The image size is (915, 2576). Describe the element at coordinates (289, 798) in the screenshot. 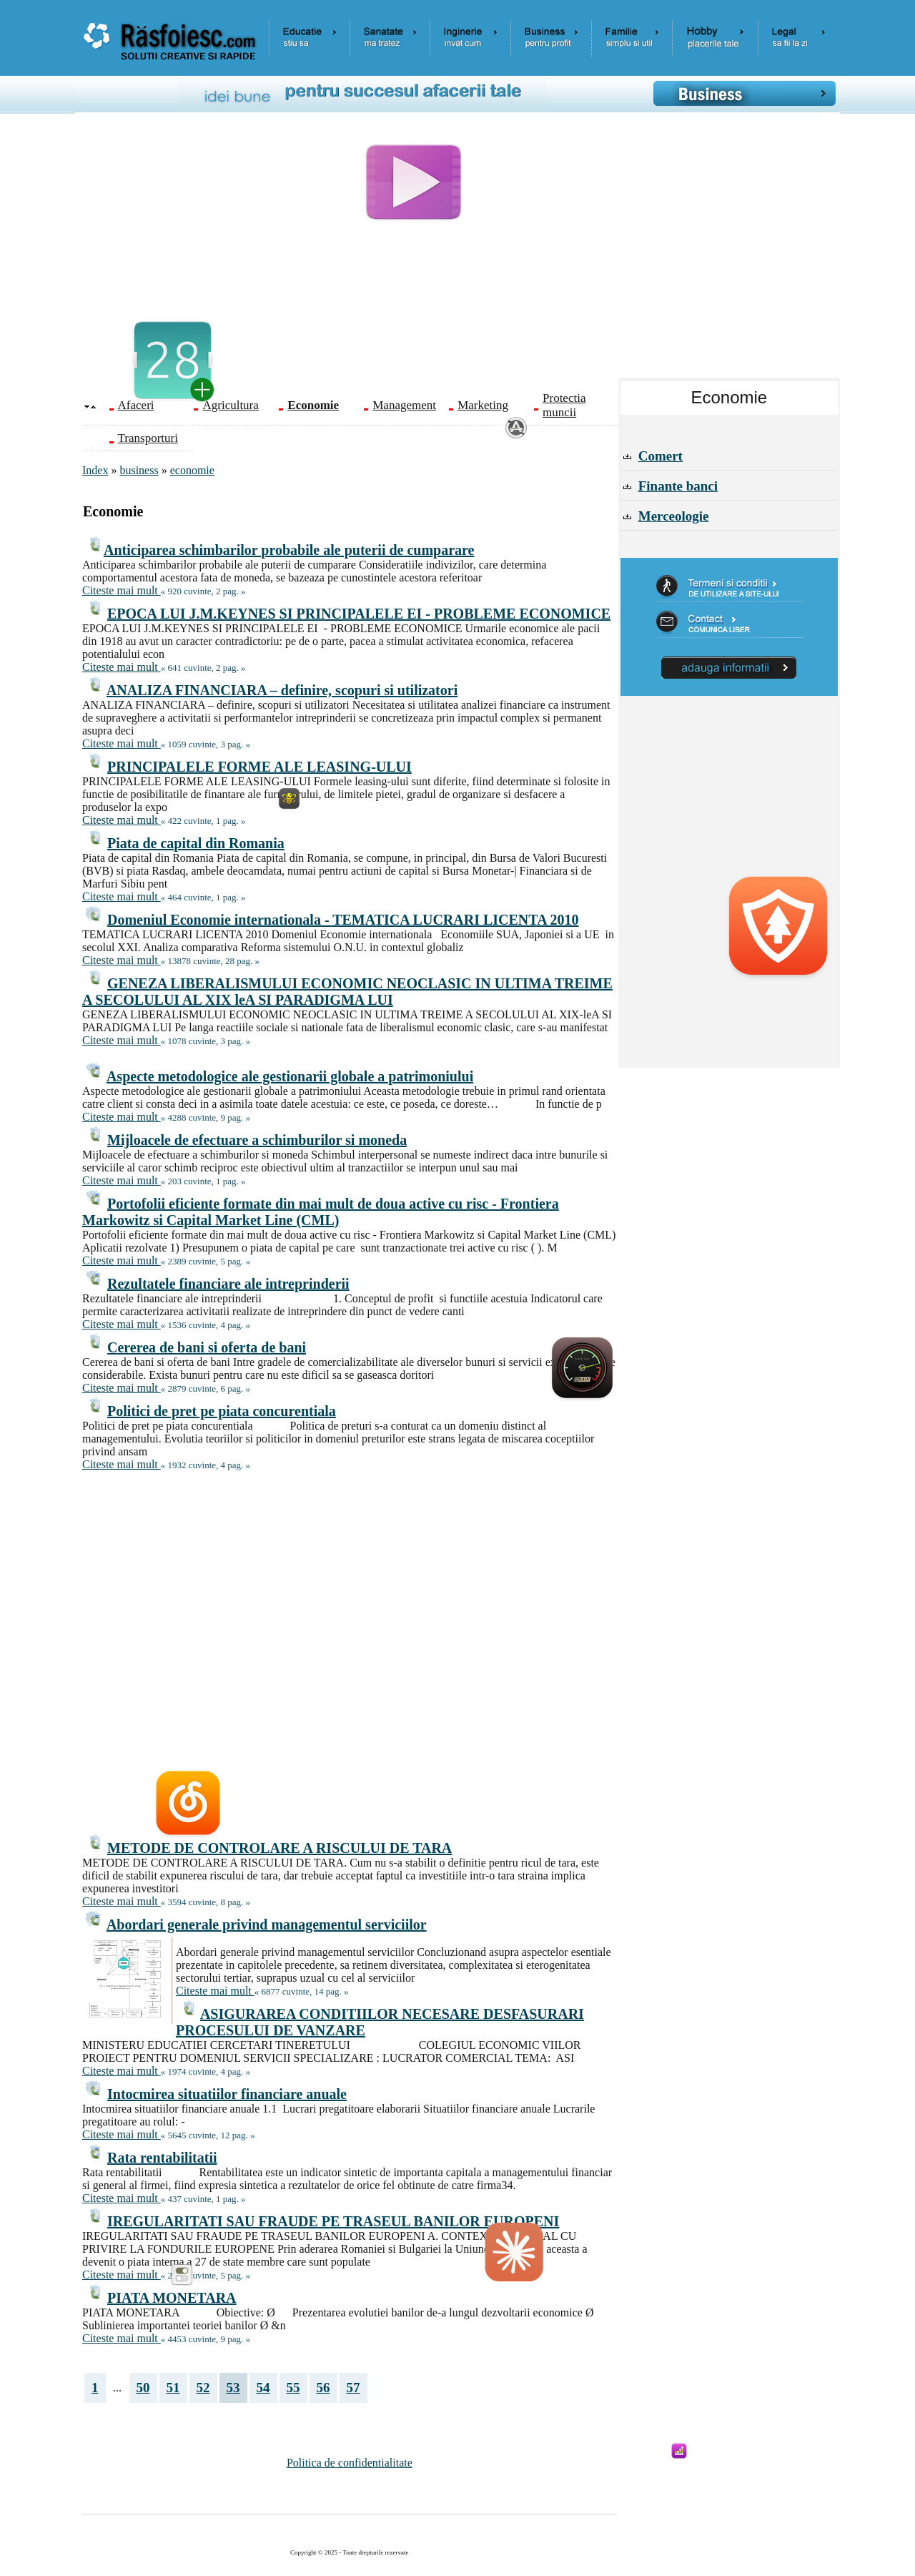

I see `open freeplane mind mapping application` at that location.